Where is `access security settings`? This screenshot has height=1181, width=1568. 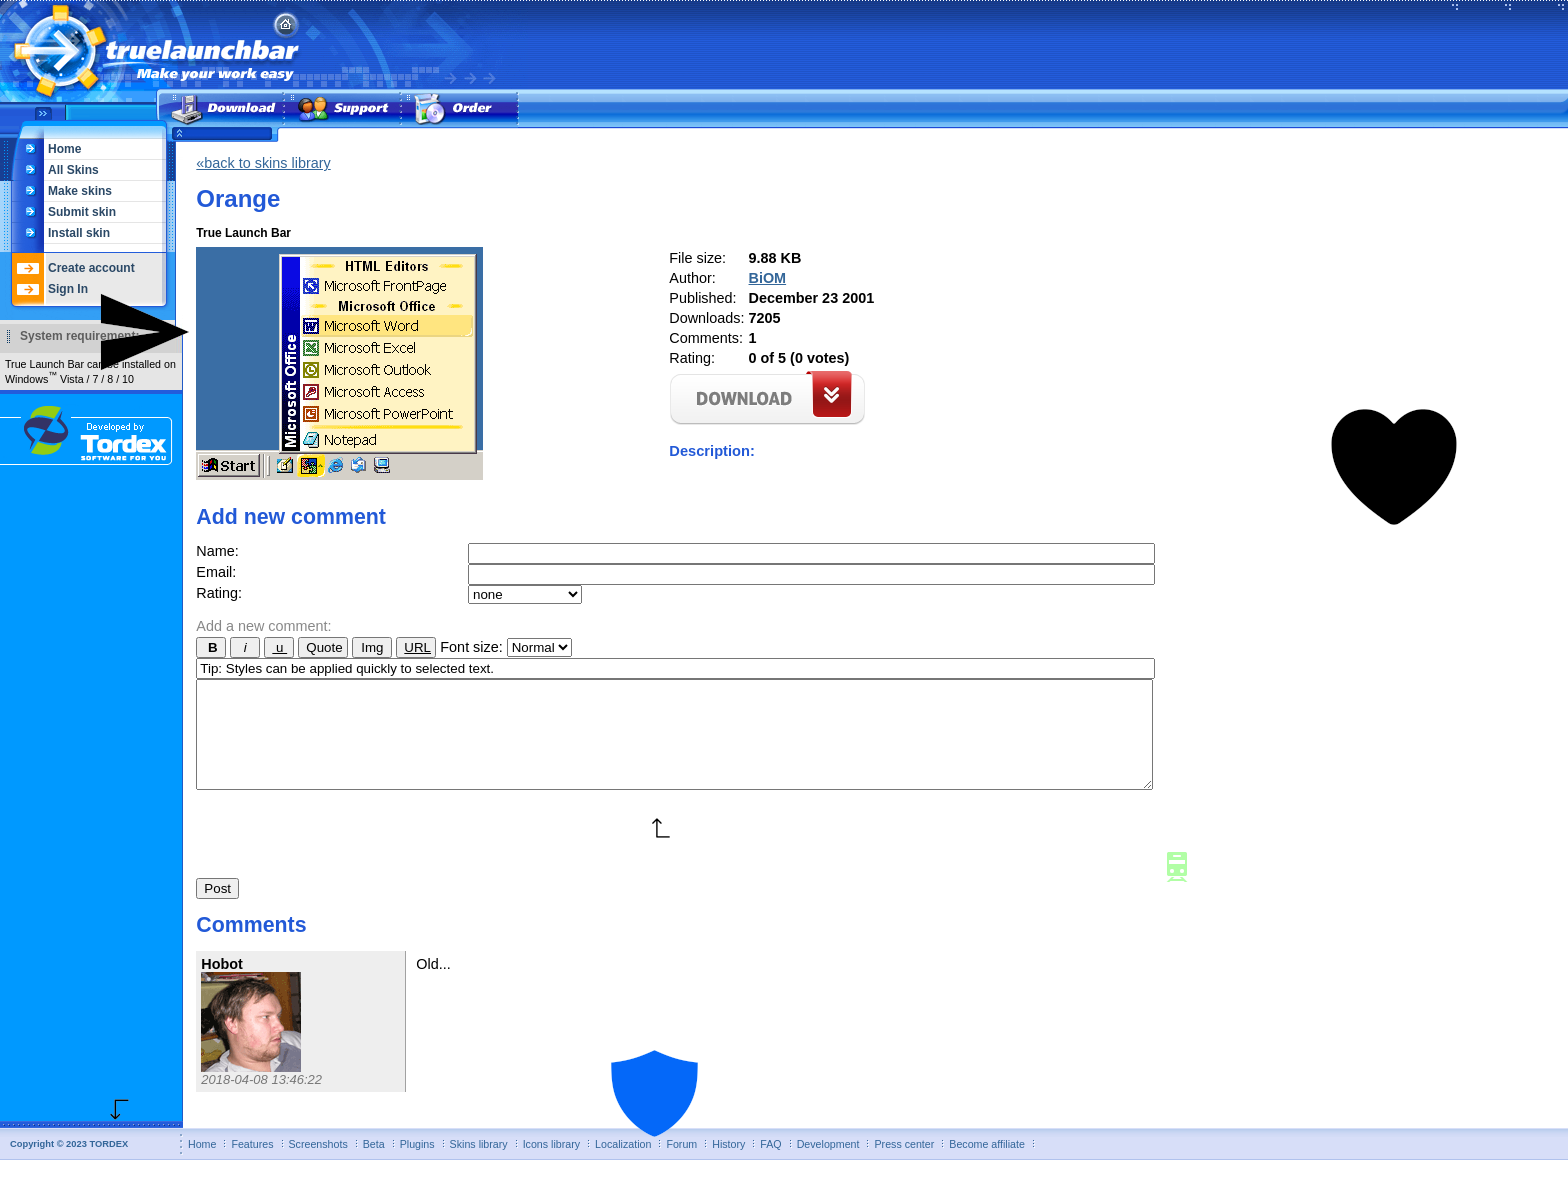 access security settings is located at coordinates (654, 1093).